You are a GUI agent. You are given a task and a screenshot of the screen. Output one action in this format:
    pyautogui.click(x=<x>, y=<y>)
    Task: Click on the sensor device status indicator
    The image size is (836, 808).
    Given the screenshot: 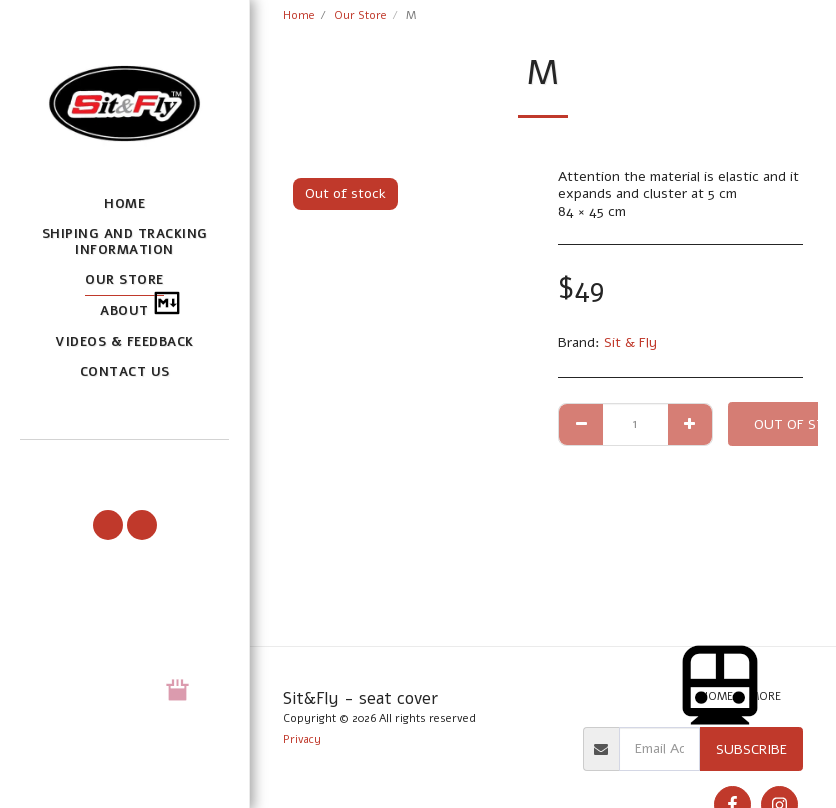 What is the action you would take?
    pyautogui.click(x=177, y=690)
    